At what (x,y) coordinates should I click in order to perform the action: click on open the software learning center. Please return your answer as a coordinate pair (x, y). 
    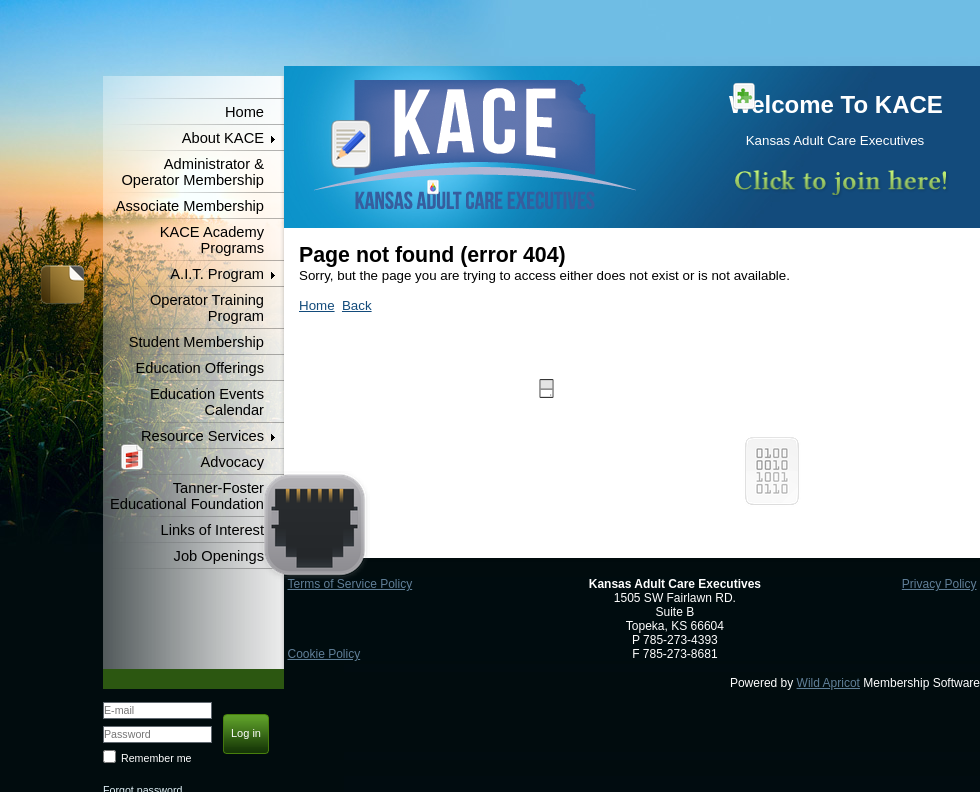
    Looking at the image, I should click on (351, 144).